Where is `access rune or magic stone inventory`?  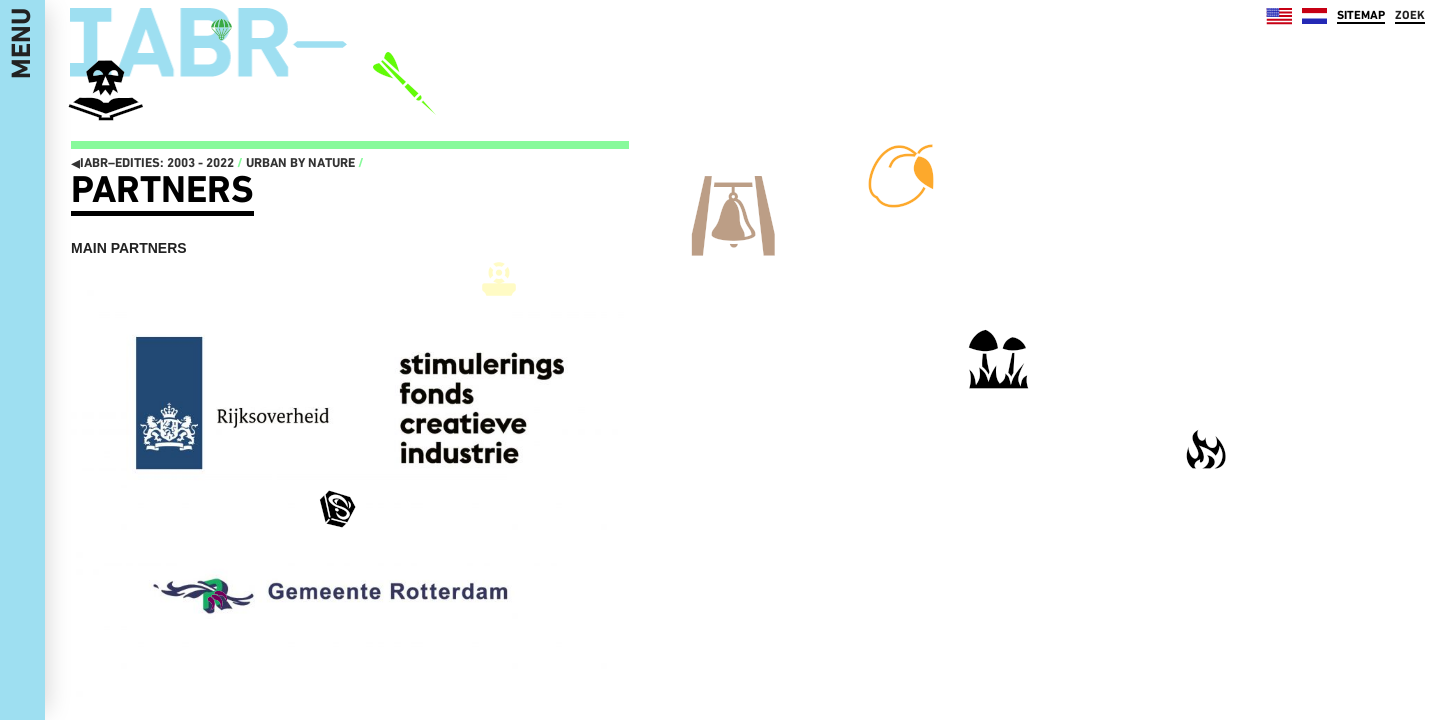
access rune or magic stone inventory is located at coordinates (337, 509).